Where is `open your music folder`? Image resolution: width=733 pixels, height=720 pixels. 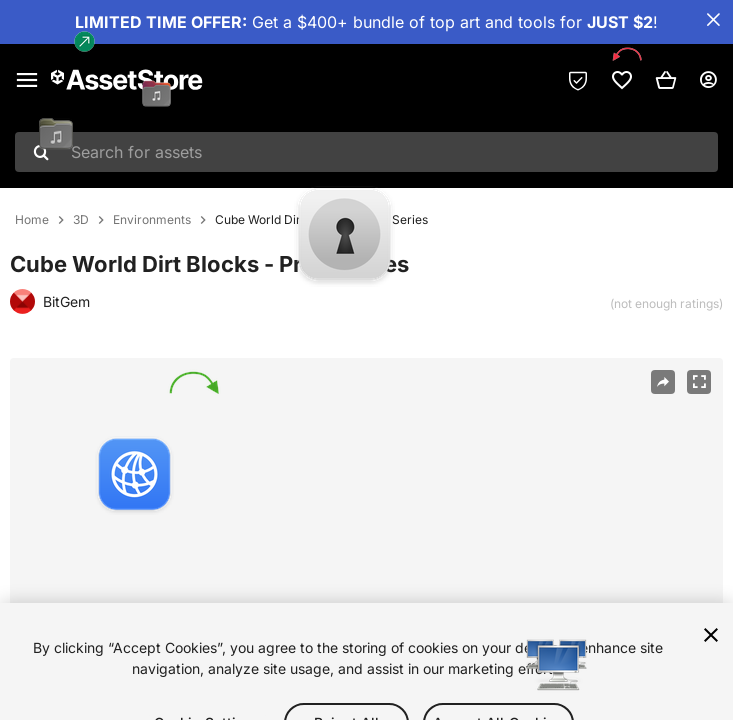 open your music folder is located at coordinates (56, 133).